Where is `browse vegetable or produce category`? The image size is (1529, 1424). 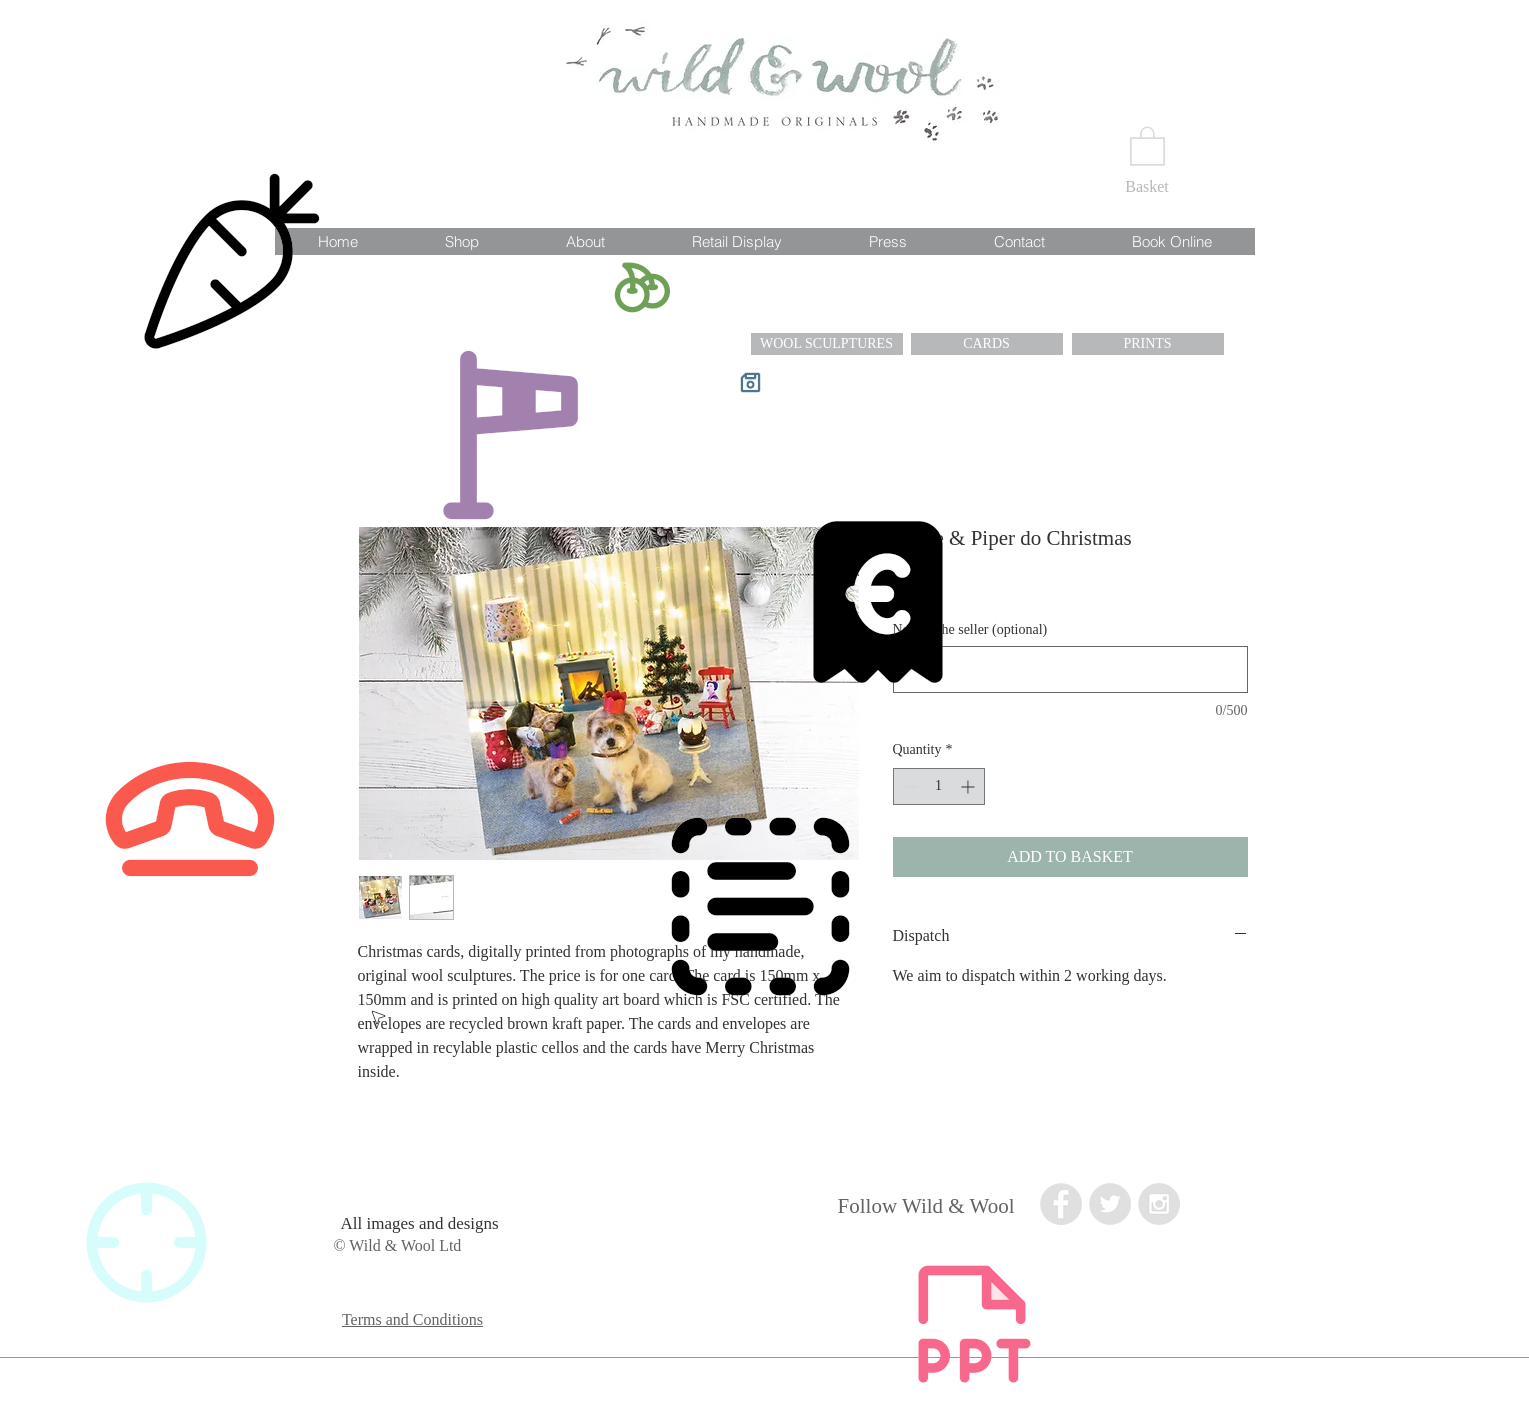
browse vegetable or produce category is located at coordinates (228, 264).